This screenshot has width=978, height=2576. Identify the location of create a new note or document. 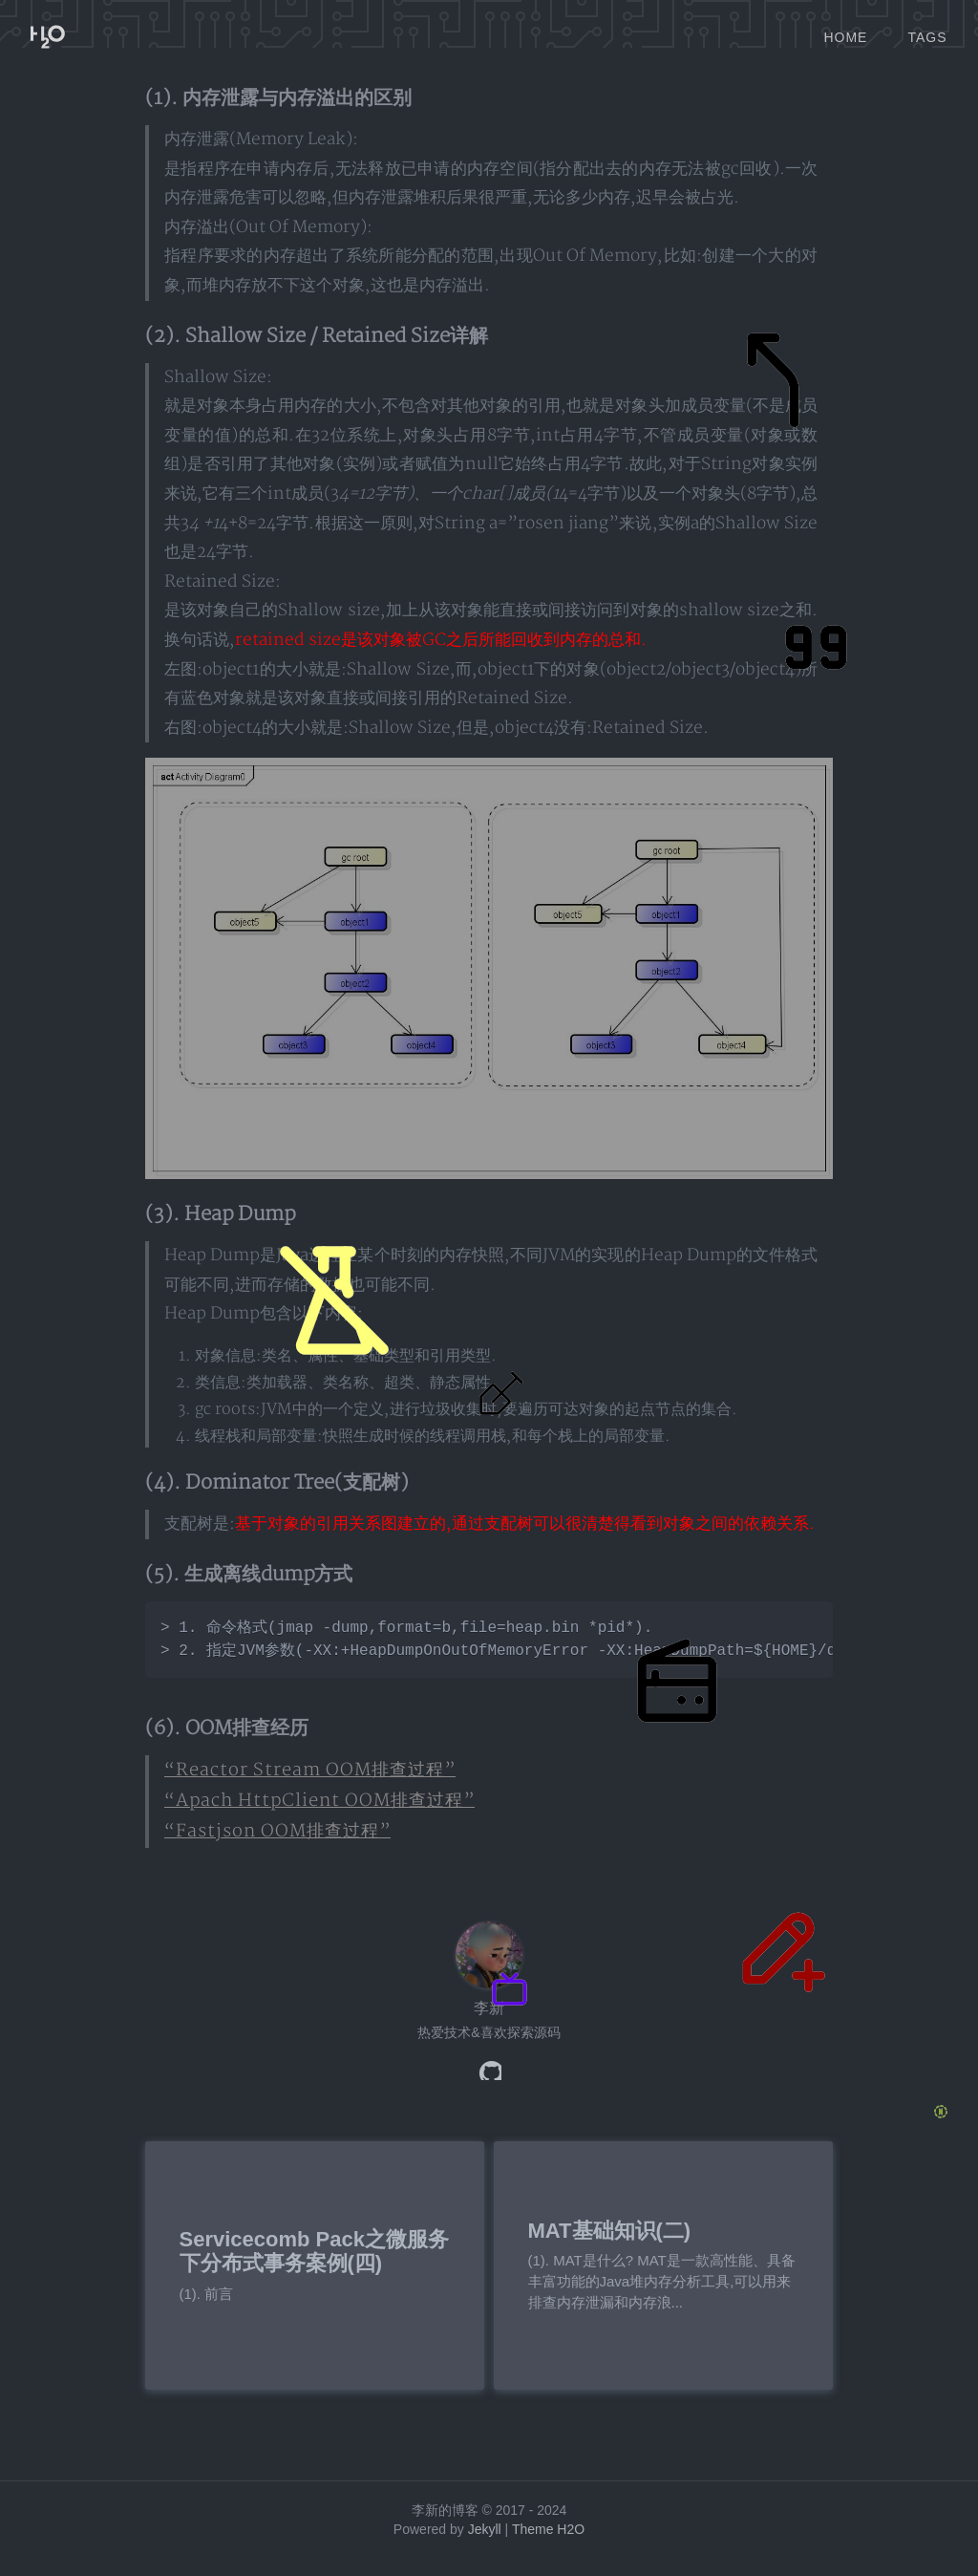
(779, 1946).